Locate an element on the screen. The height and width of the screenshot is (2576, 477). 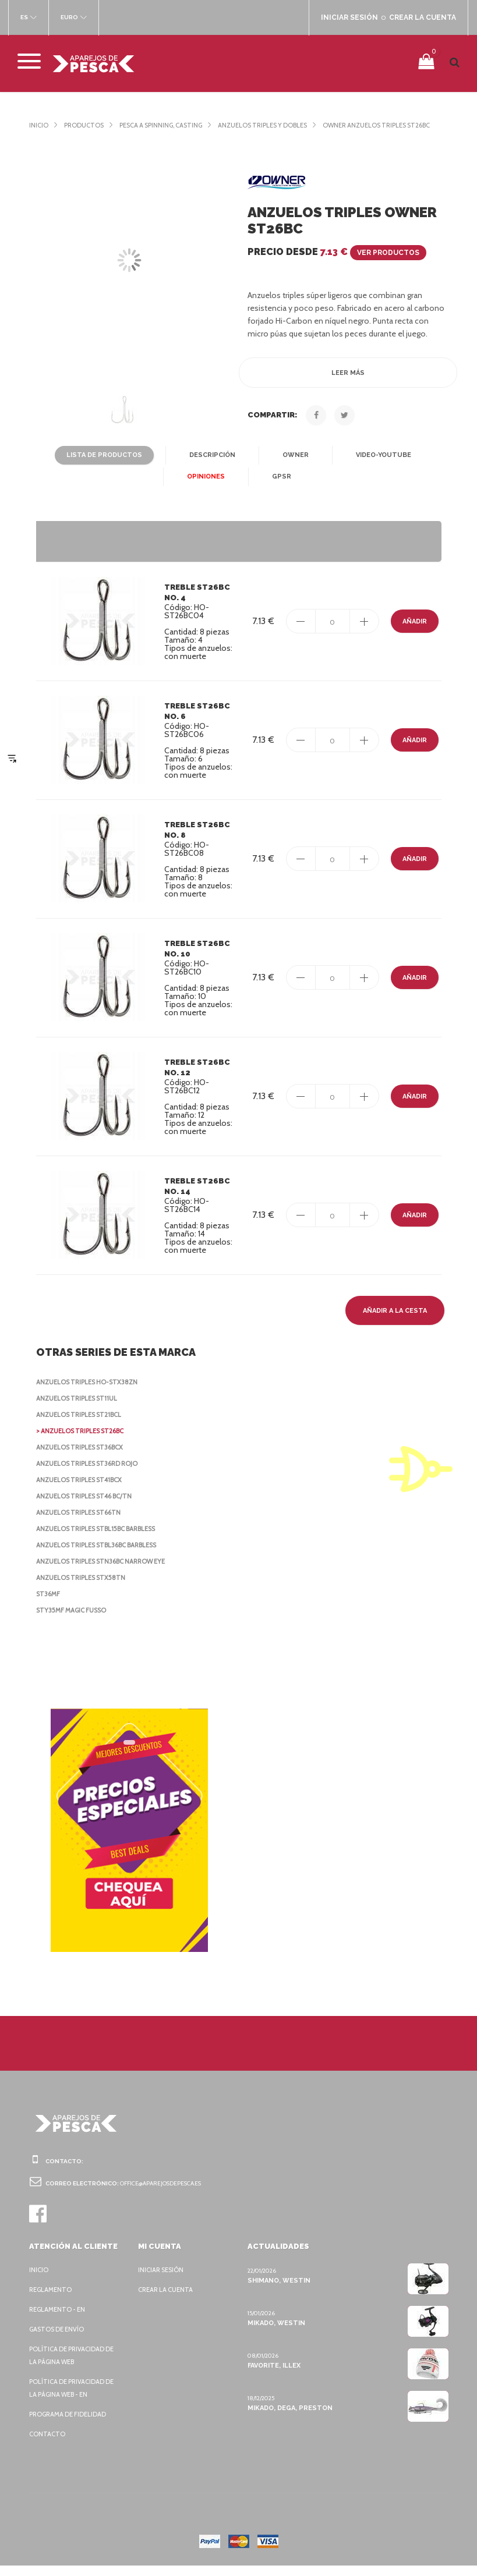
share current filter settings is located at coordinates (12, 758).